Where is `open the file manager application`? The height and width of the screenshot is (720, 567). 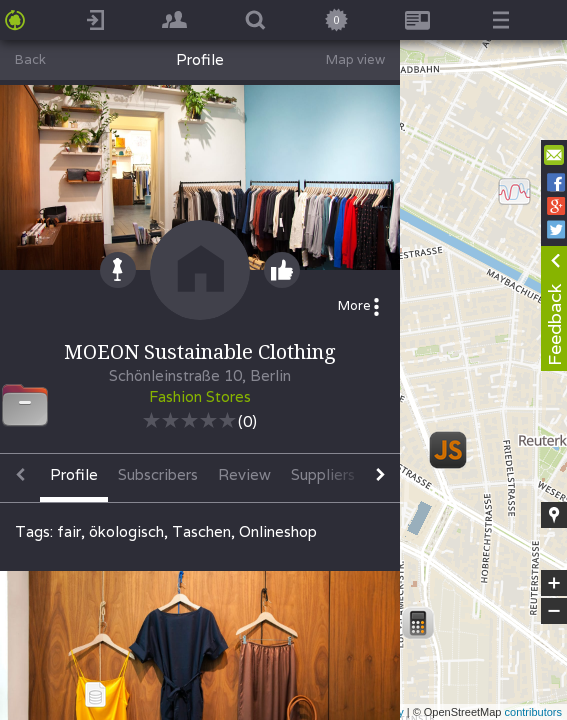 open the file manager application is located at coordinates (25, 405).